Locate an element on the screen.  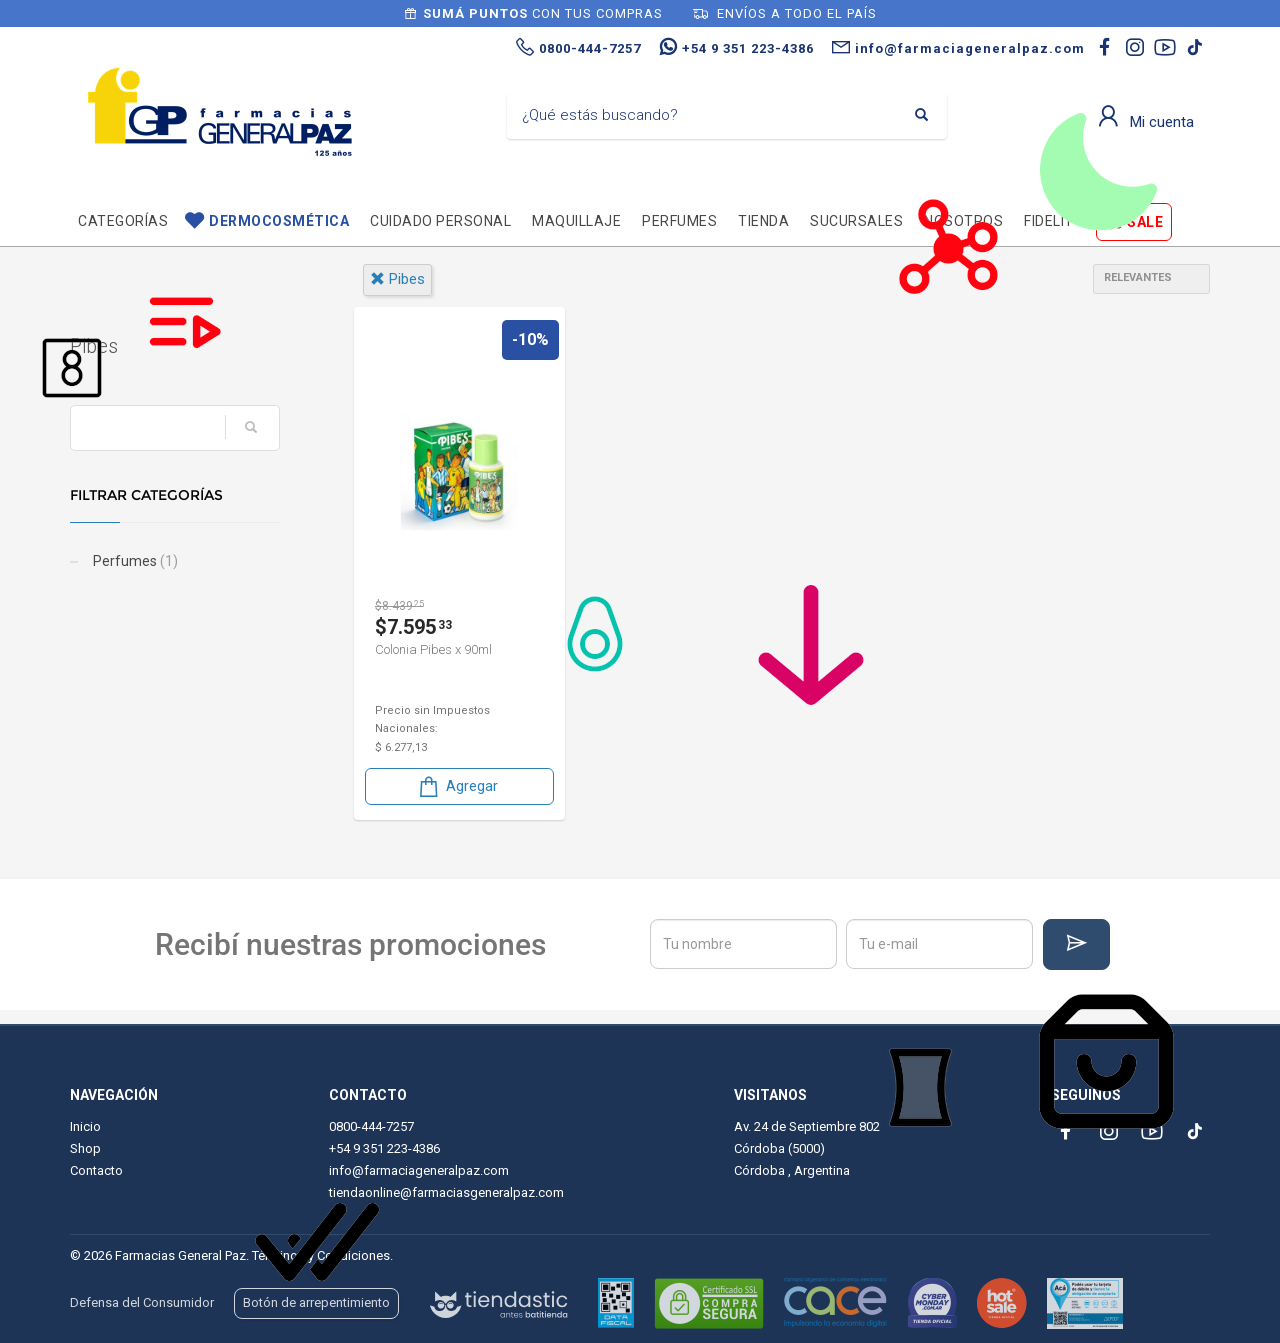
indicates message has been read is located at coordinates (314, 1242).